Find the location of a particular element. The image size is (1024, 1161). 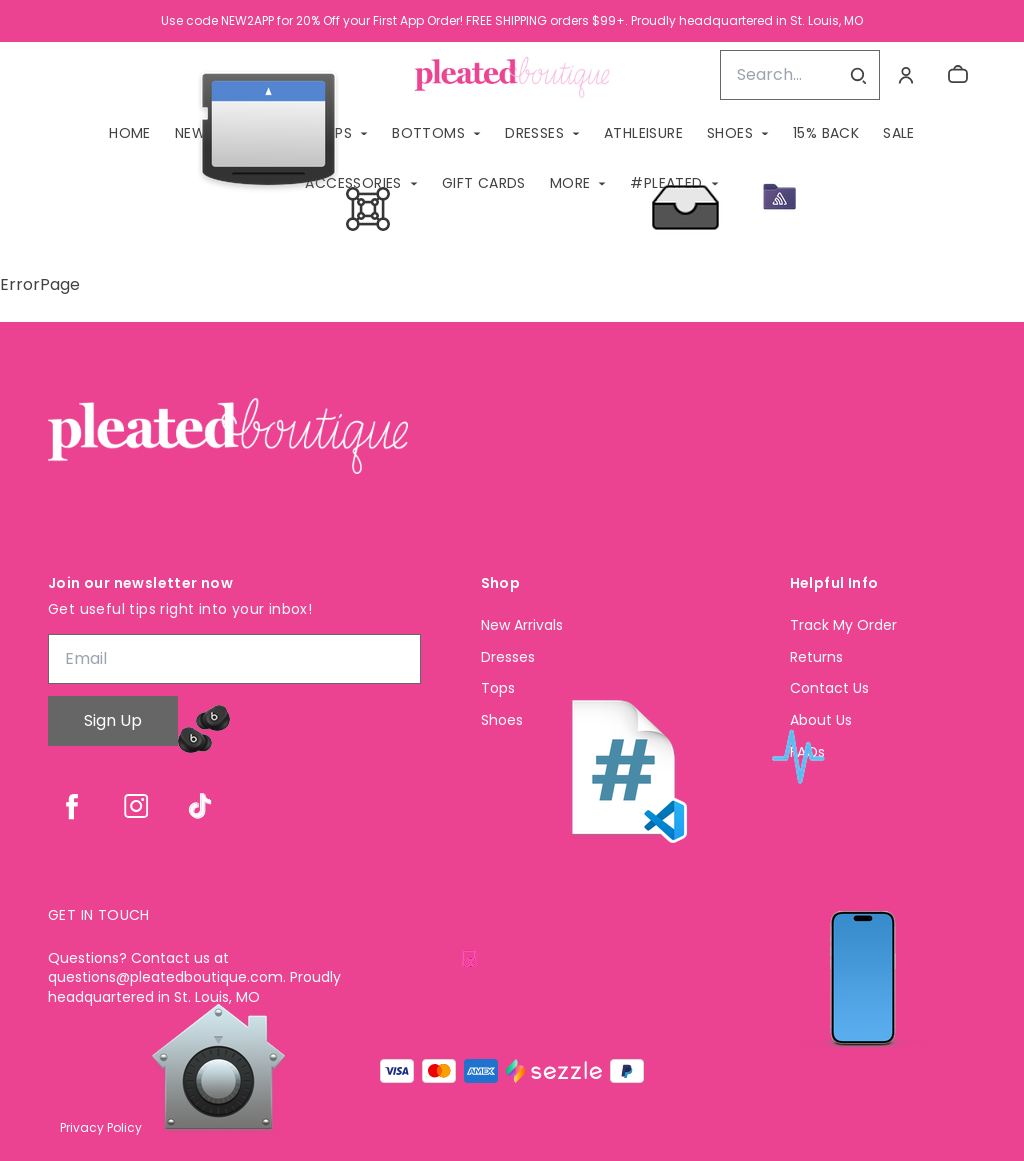

open or edit a CSS stylesheet file is located at coordinates (623, 770).